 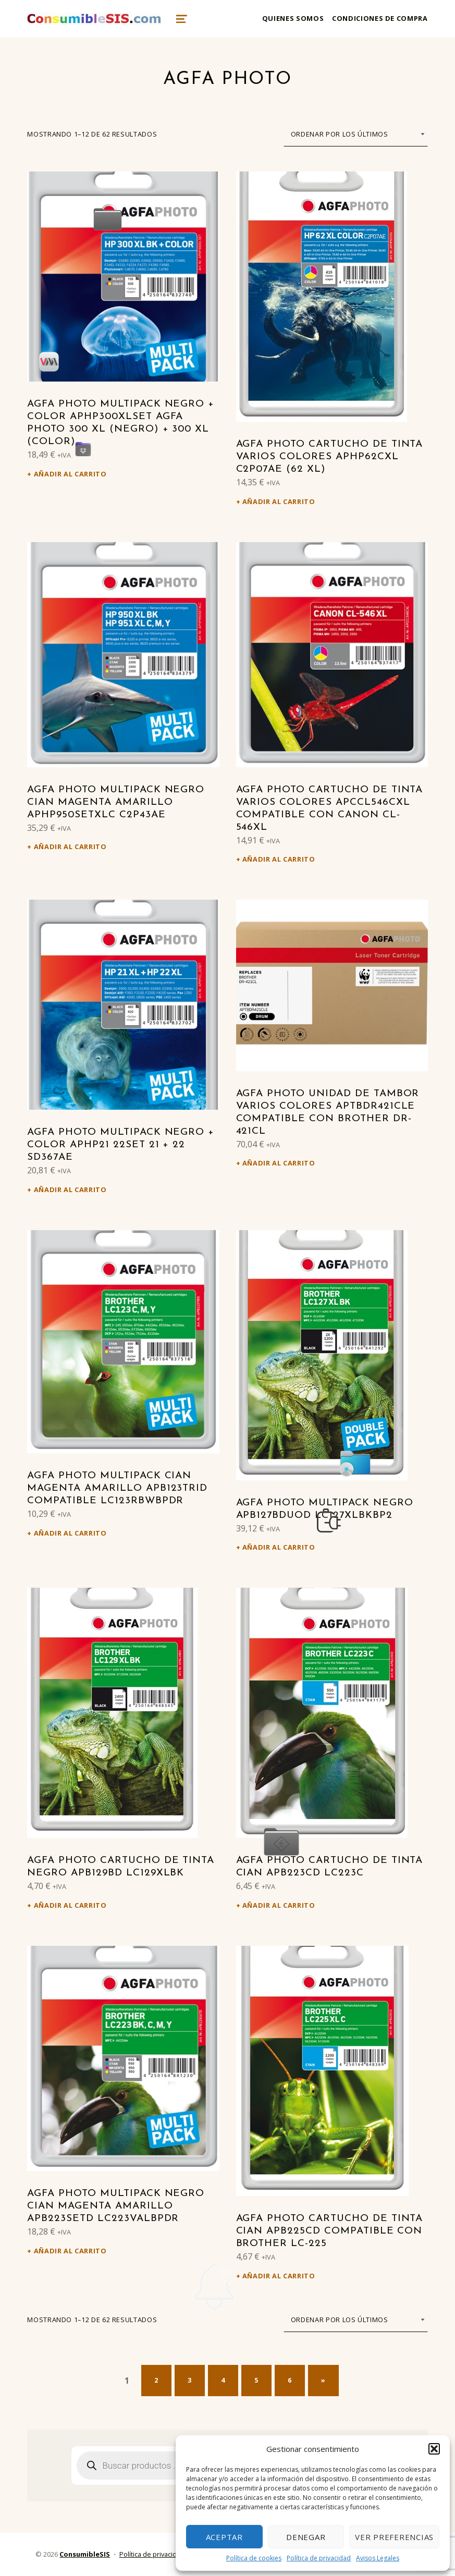 I want to click on open your dropbox synced folder, so click(x=83, y=449).